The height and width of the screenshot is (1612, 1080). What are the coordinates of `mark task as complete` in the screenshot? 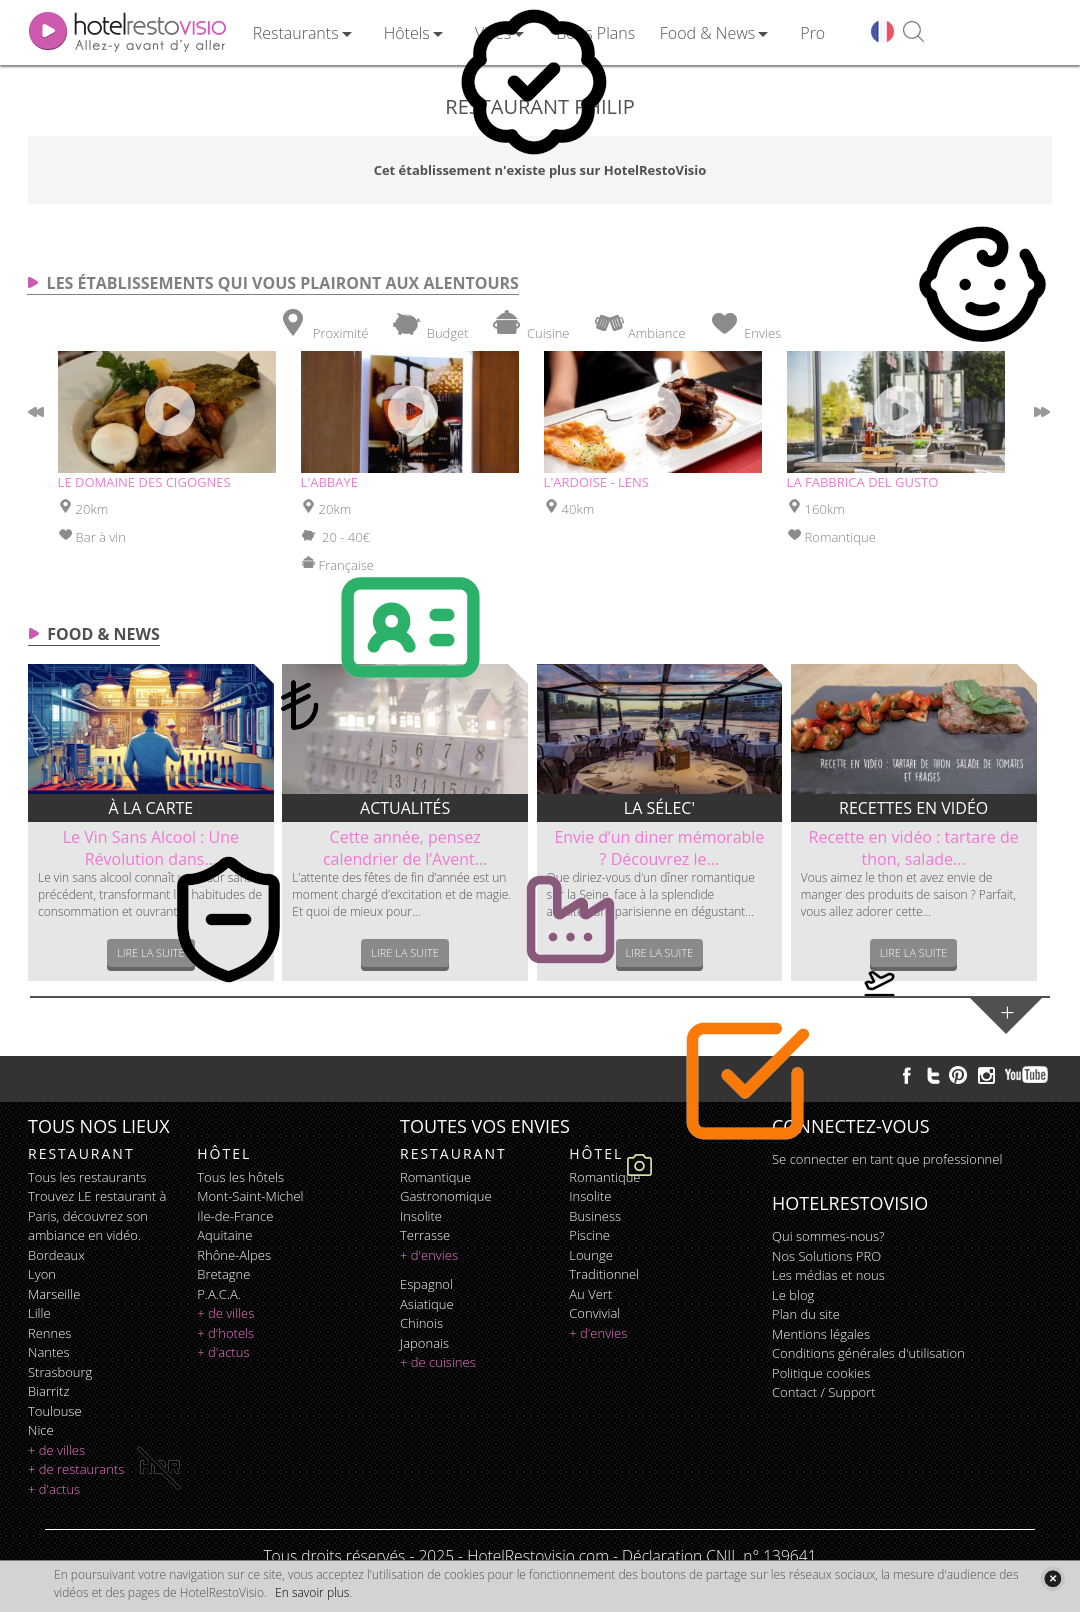 It's located at (745, 1081).